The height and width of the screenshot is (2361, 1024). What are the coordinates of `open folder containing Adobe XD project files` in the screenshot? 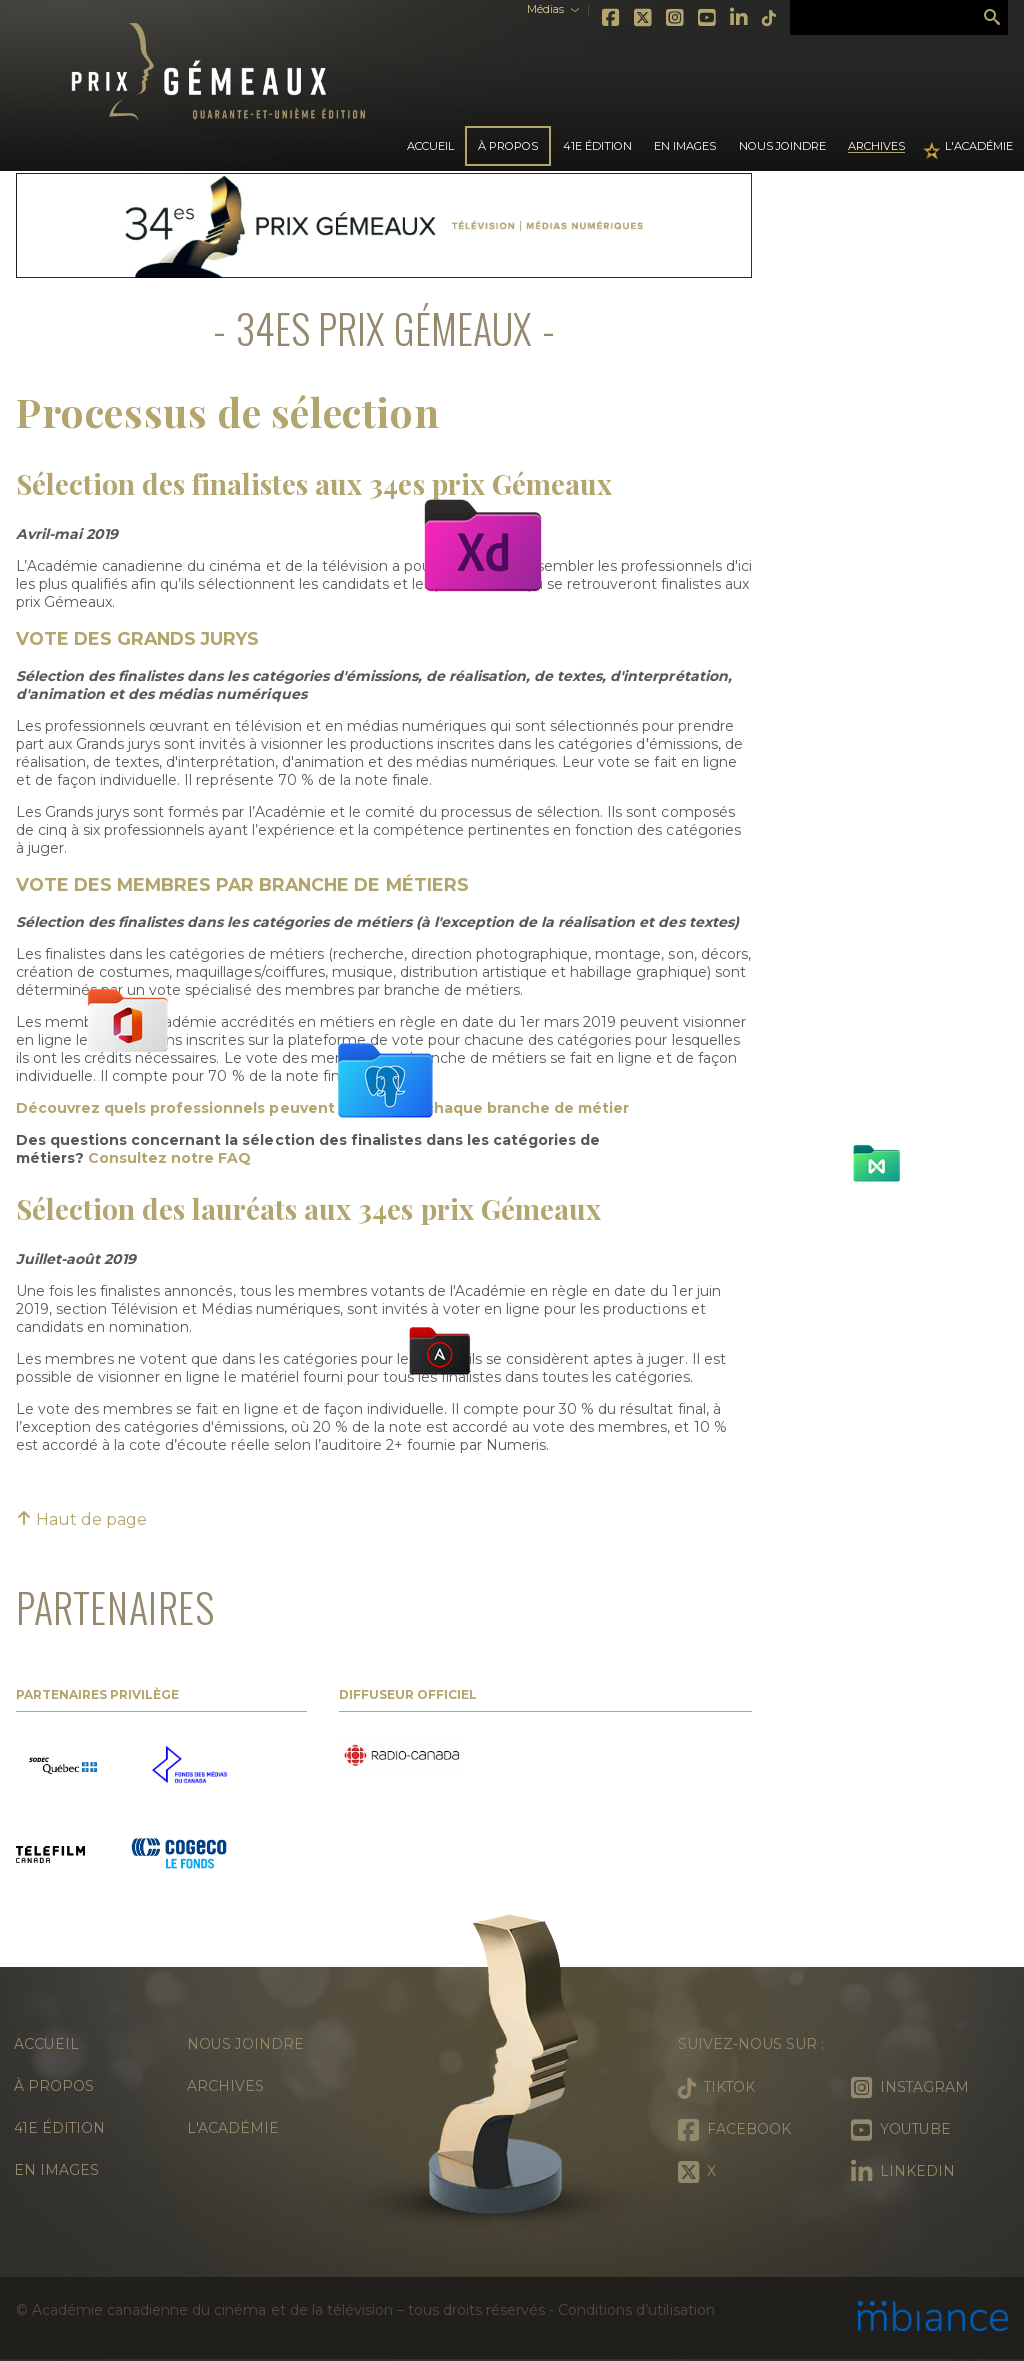 It's located at (482, 548).